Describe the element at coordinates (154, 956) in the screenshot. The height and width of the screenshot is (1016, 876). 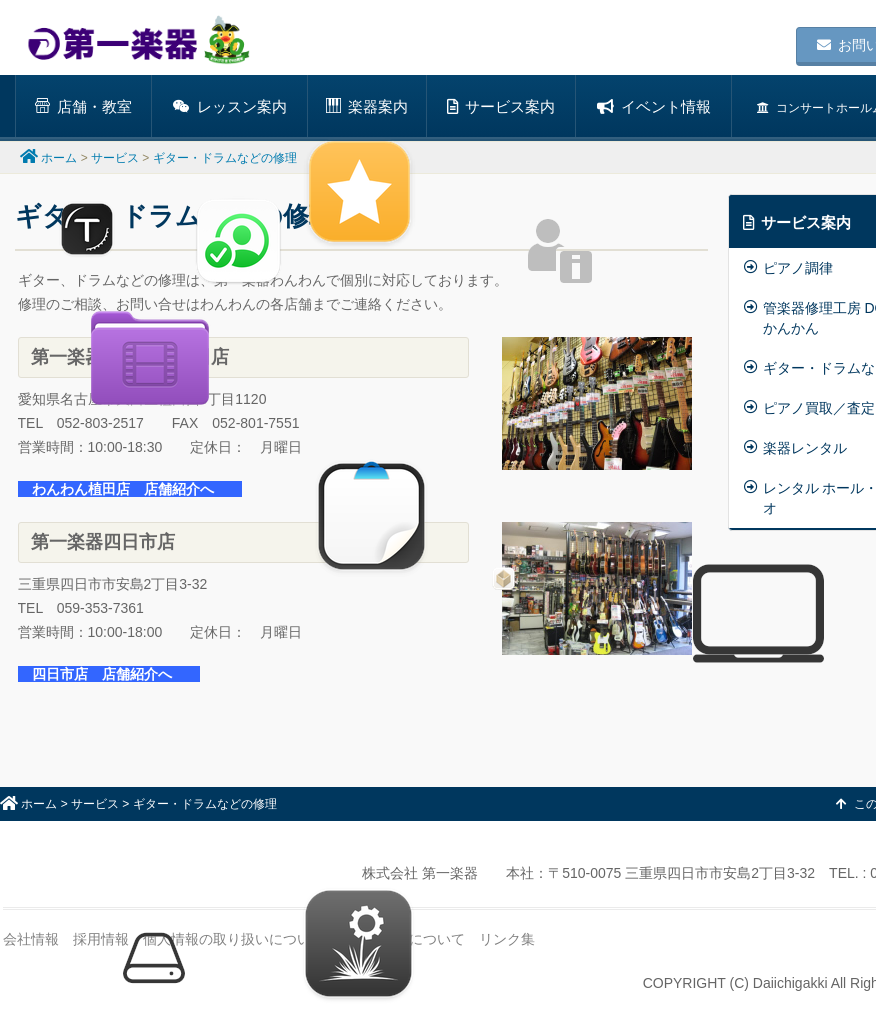
I see `eject or safely remove external drive` at that location.